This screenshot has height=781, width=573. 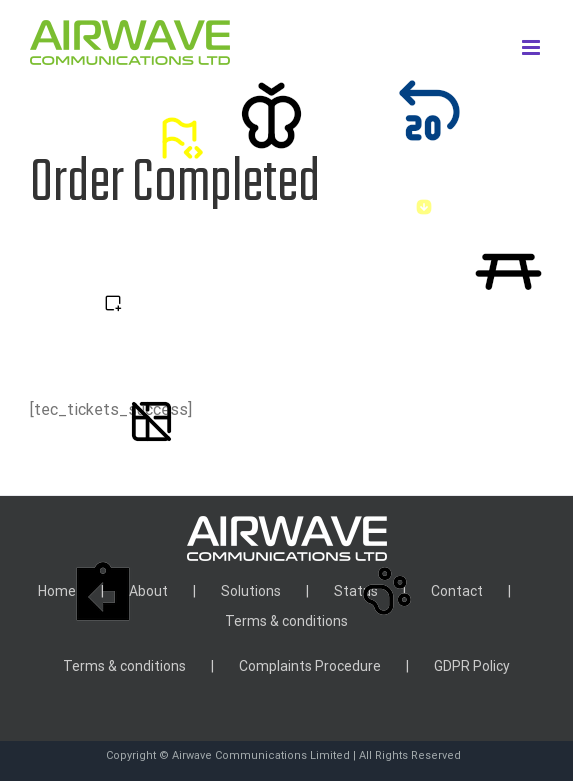 What do you see at coordinates (424, 207) in the screenshot?
I see `download file or content` at bounding box center [424, 207].